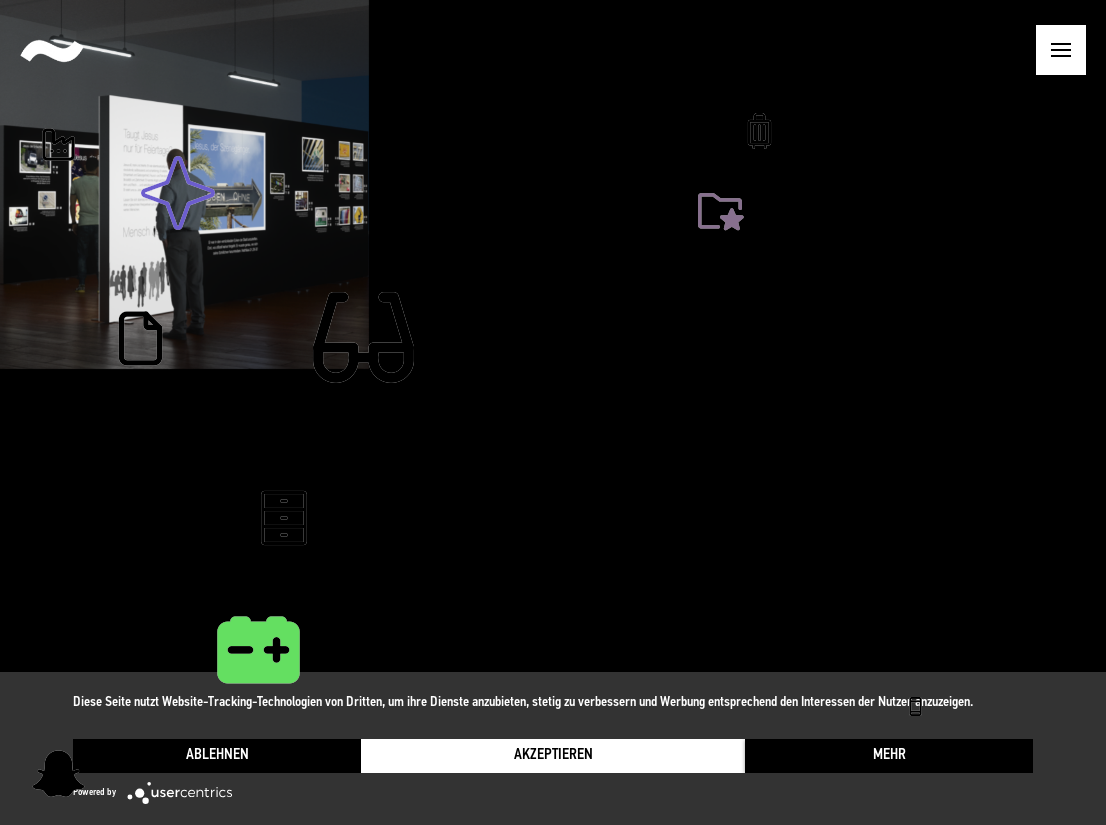  I want to click on switch to mobile view, so click(915, 706).